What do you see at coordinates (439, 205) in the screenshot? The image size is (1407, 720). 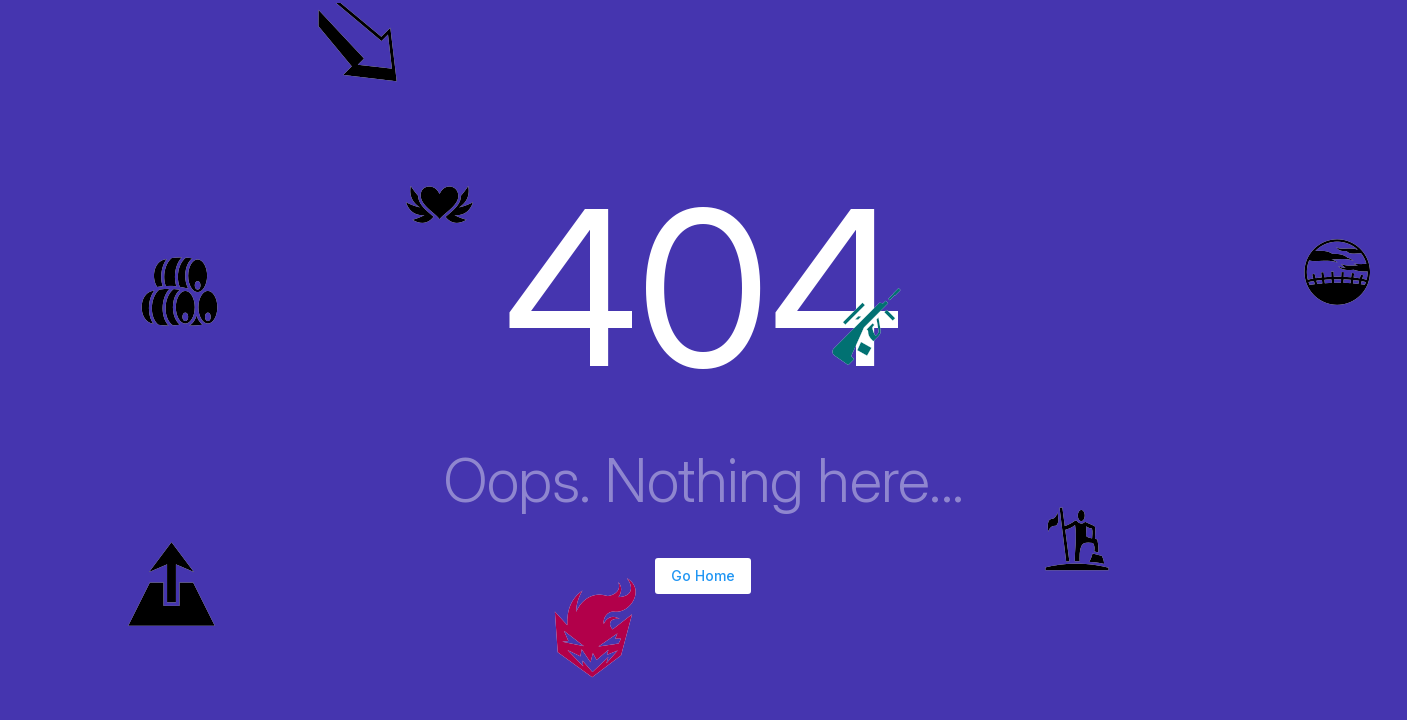 I see `add to favorites with flair` at bounding box center [439, 205].